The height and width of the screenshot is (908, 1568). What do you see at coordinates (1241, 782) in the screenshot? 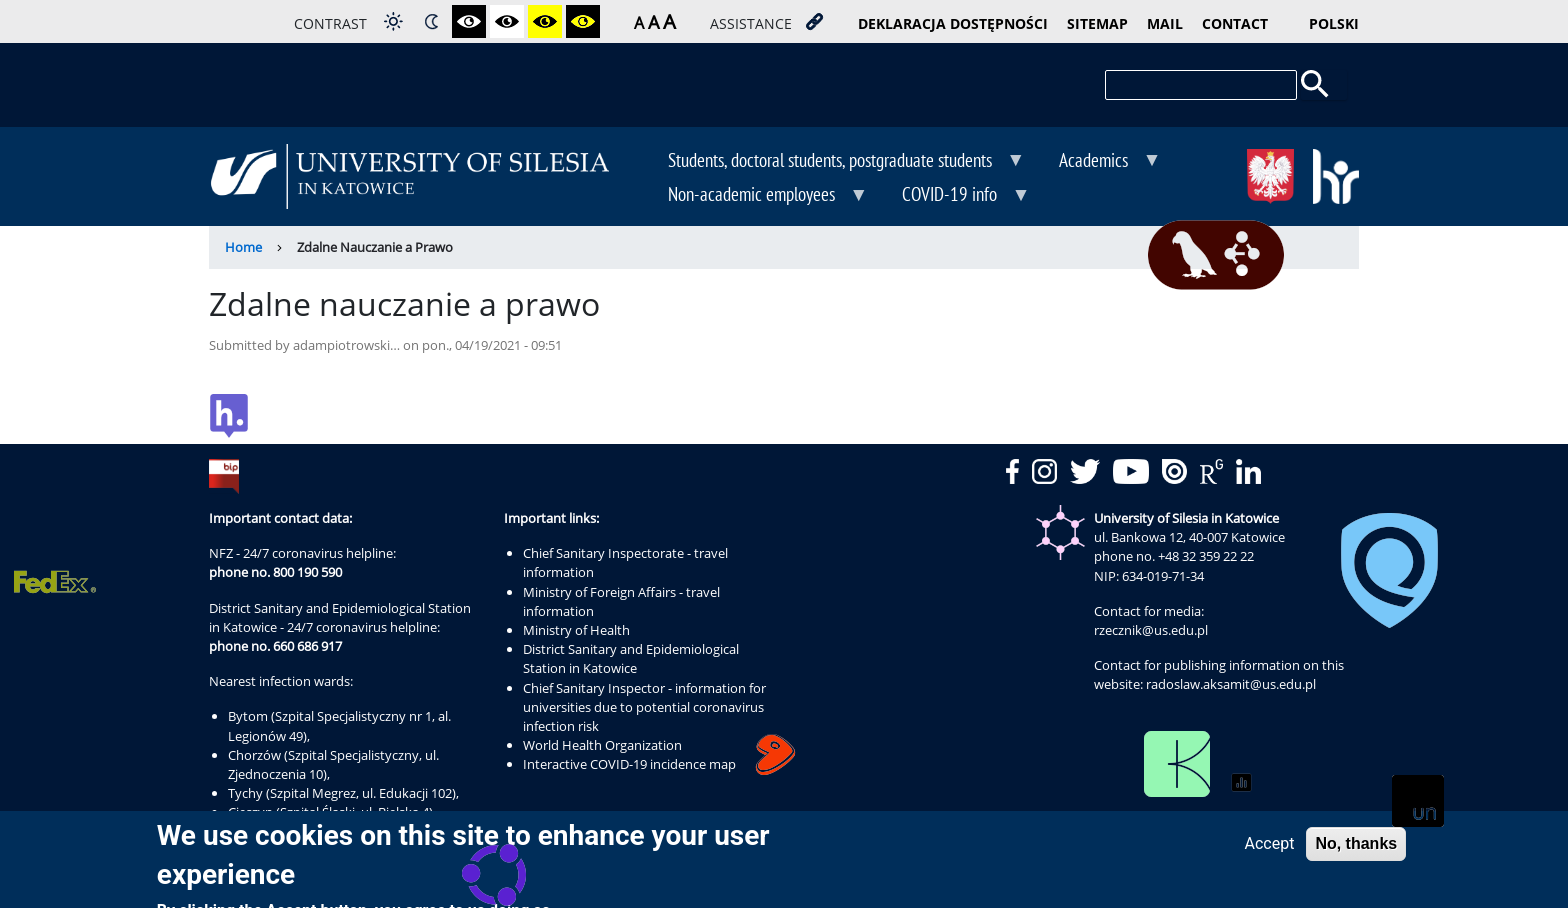
I see `view analytics dashboard` at bounding box center [1241, 782].